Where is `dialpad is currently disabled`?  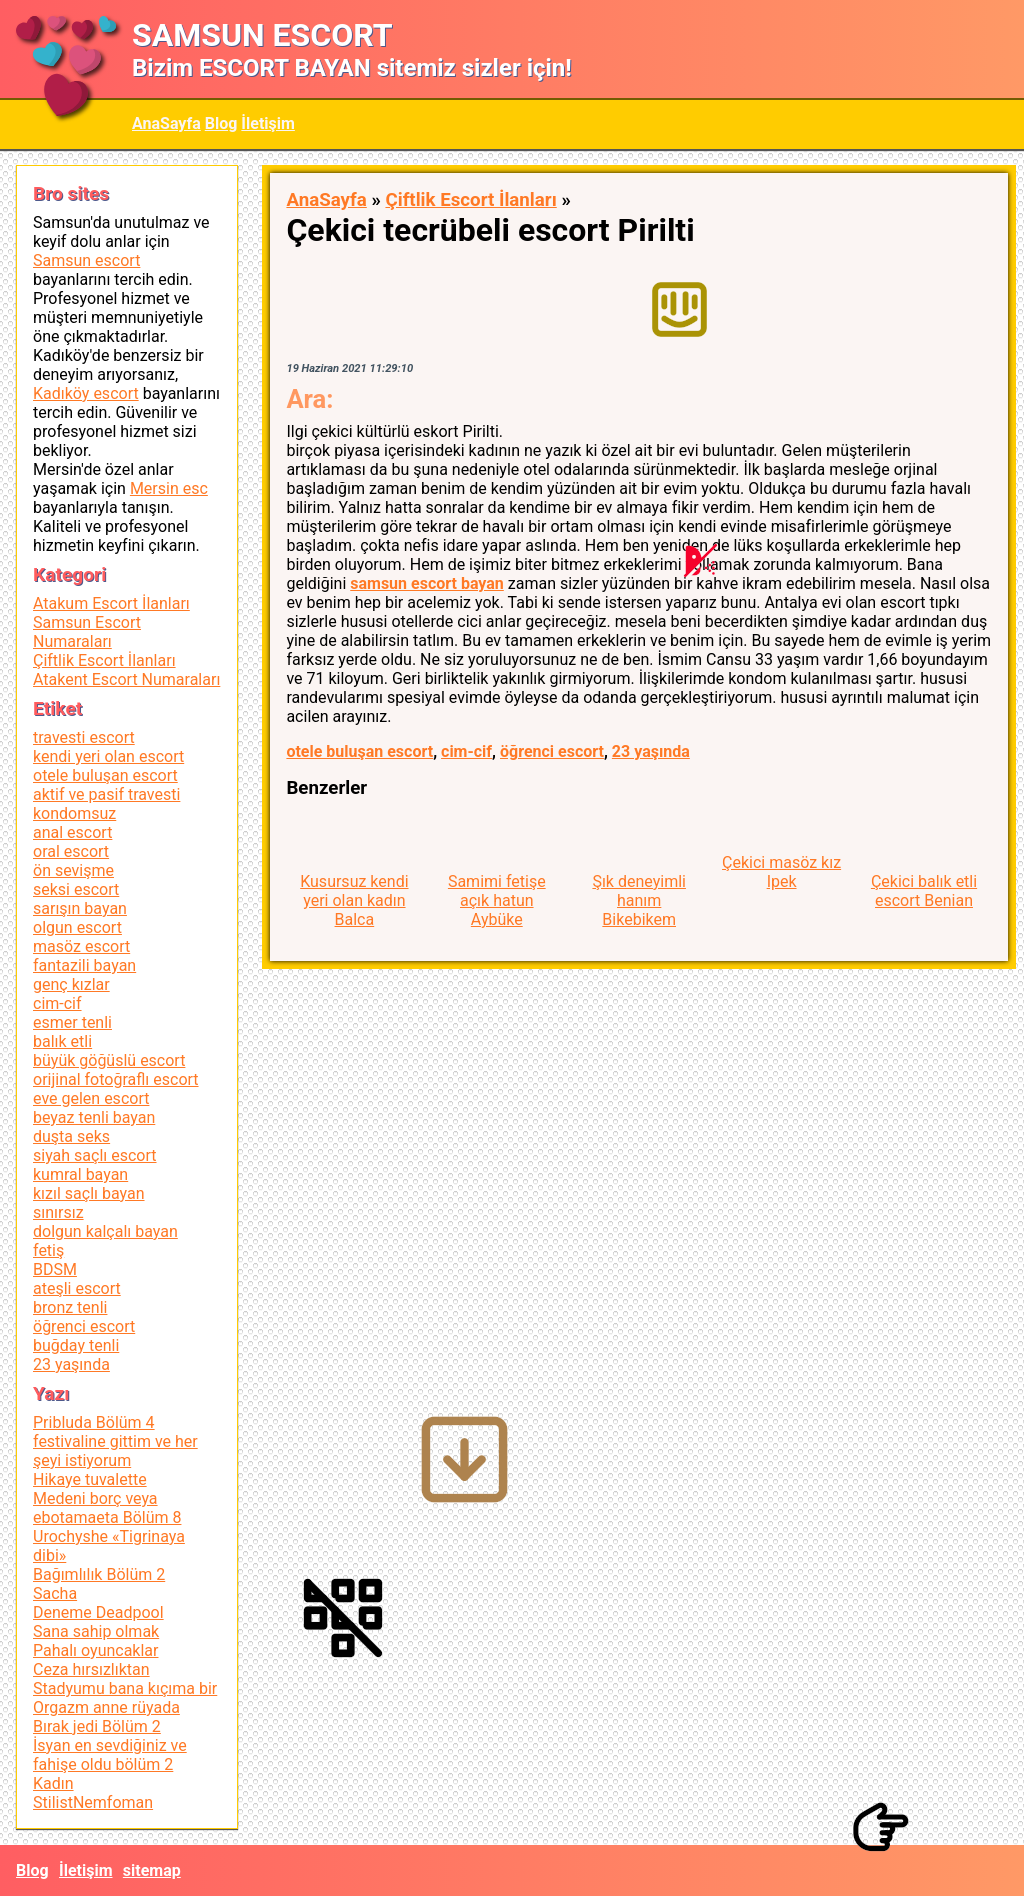
dialpad is currently disabled is located at coordinates (343, 1618).